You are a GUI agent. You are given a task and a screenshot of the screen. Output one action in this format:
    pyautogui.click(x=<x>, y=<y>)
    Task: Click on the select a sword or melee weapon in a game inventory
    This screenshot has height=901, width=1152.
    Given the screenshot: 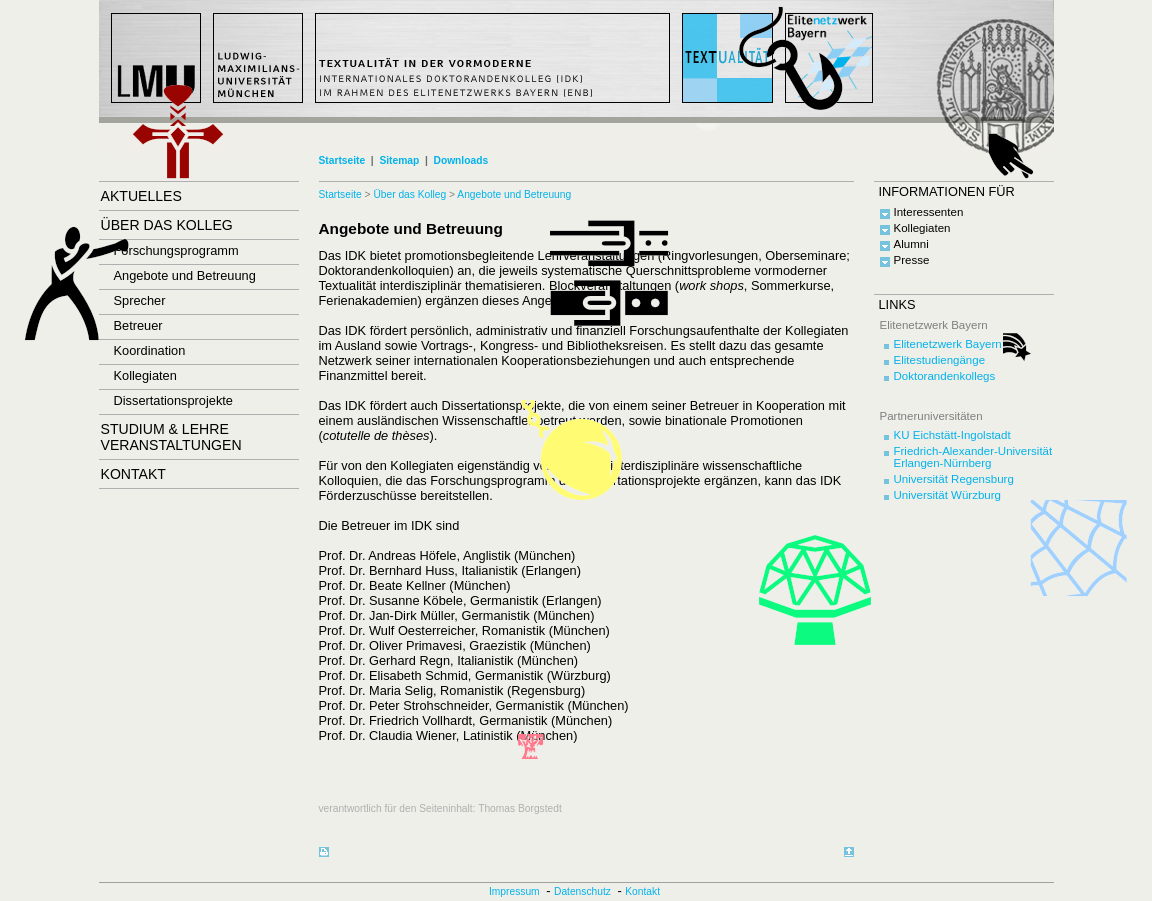 What is the action you would take?
    pyautogui.click(x=178, y=131)
    